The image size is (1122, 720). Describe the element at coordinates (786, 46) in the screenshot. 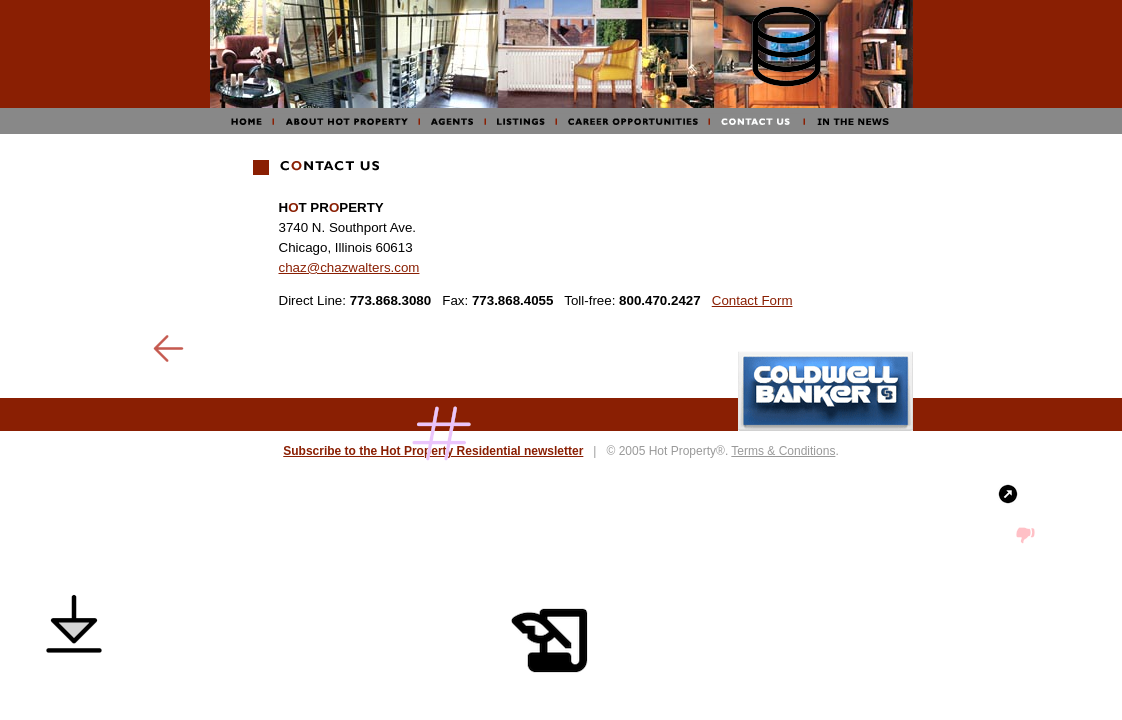

I see `access database or data storage` at that location.